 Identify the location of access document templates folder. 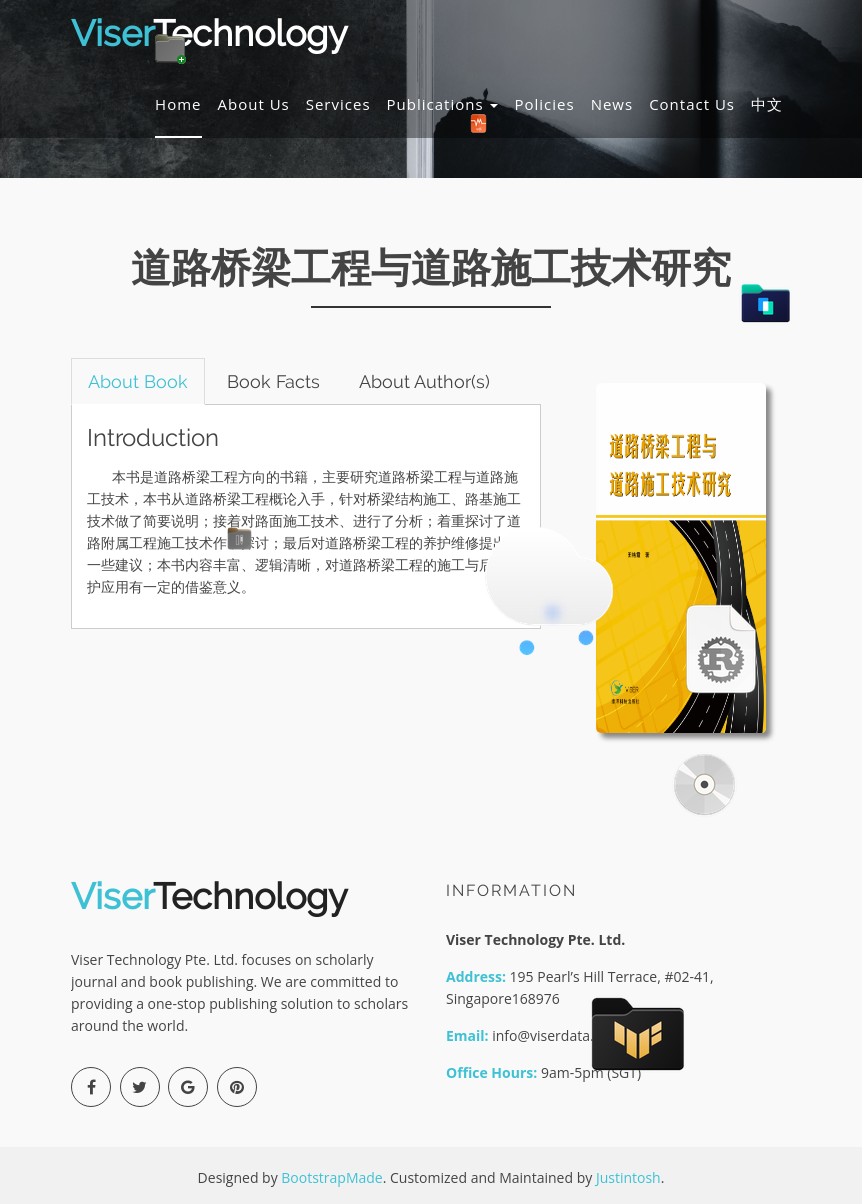
(239, 538).